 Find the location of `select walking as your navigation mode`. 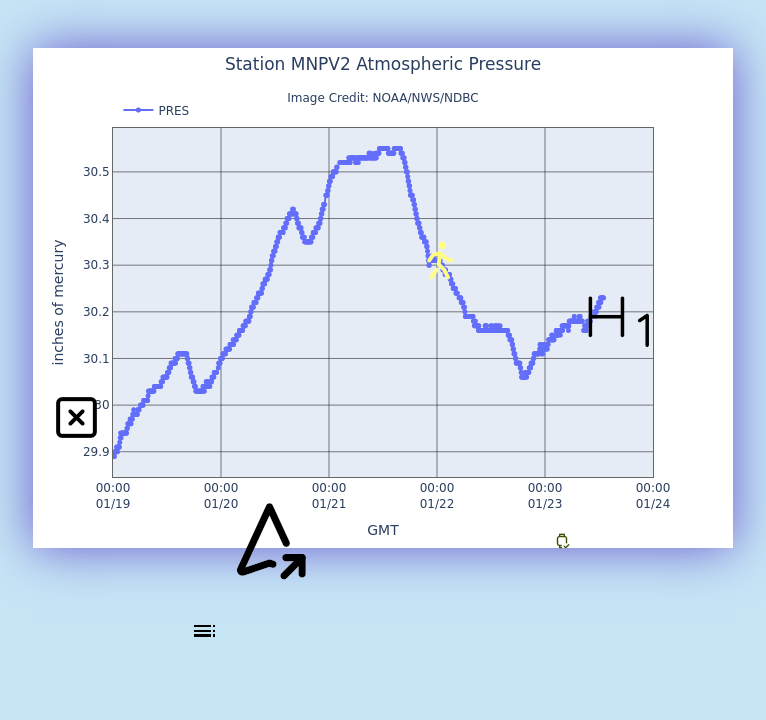

select walking as your navigation mode is located at coordinates (440, 260).